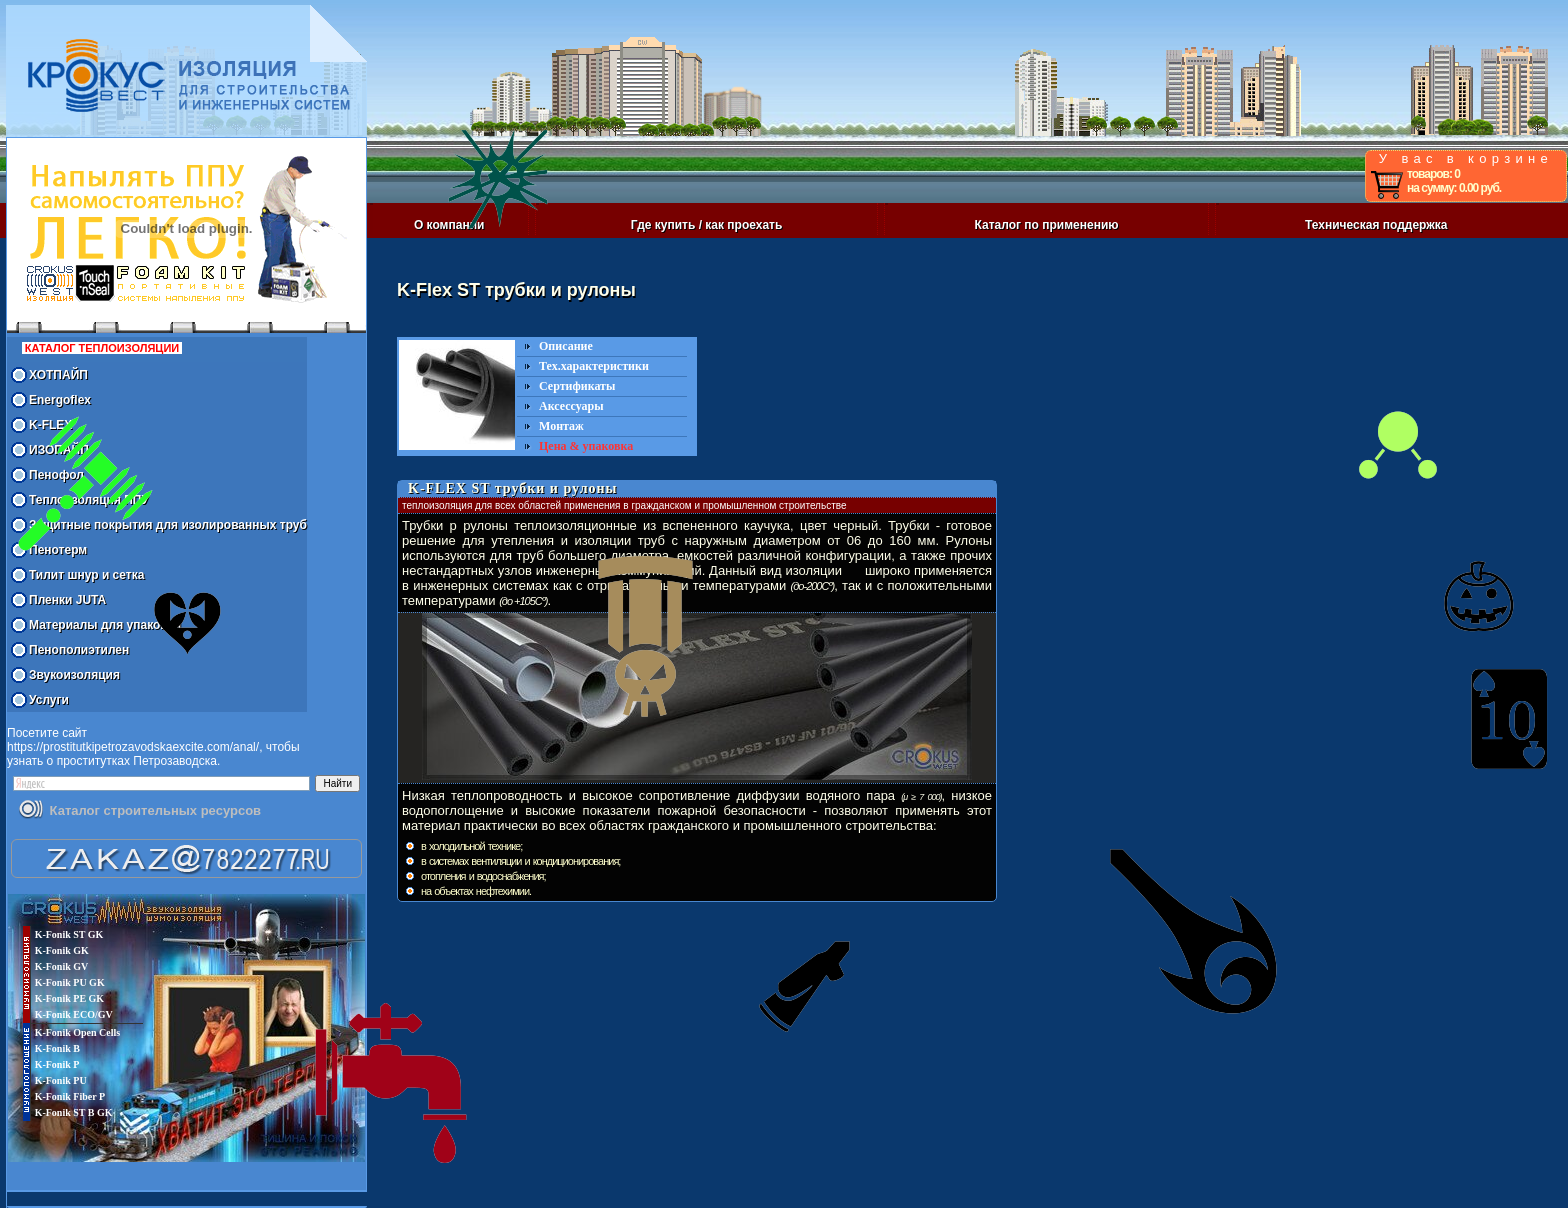 The image size is (1568, 1208). What do you see at coordinates (391, 1083) in the screenshot?
I see `water utility or plumbing settings` at bounding box center [391, 1083].